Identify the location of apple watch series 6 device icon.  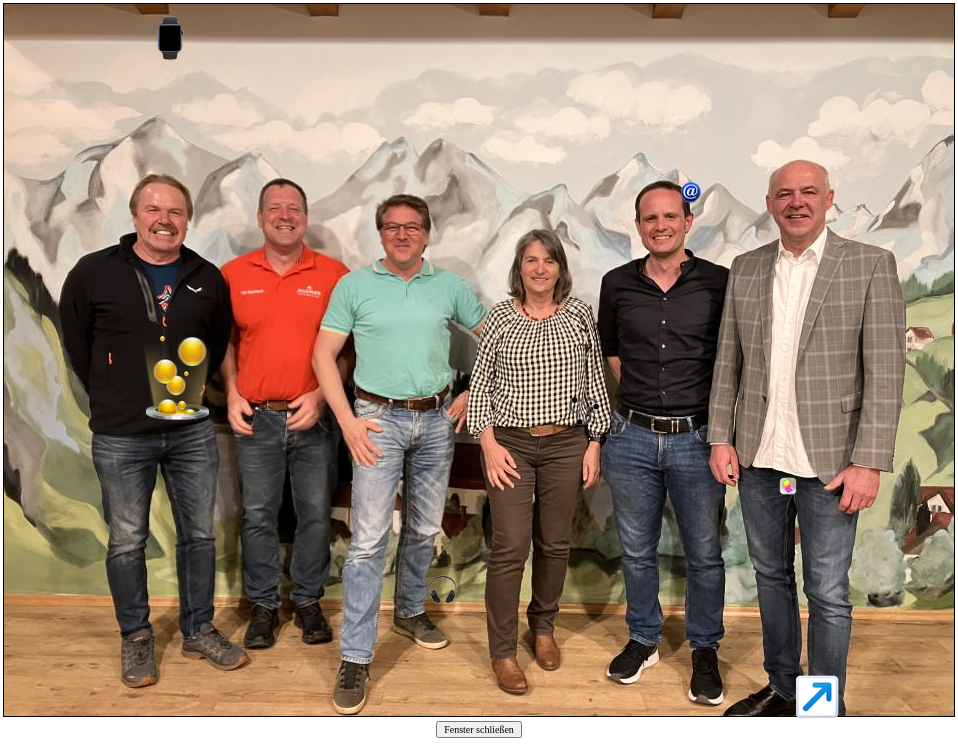
(170, 38).